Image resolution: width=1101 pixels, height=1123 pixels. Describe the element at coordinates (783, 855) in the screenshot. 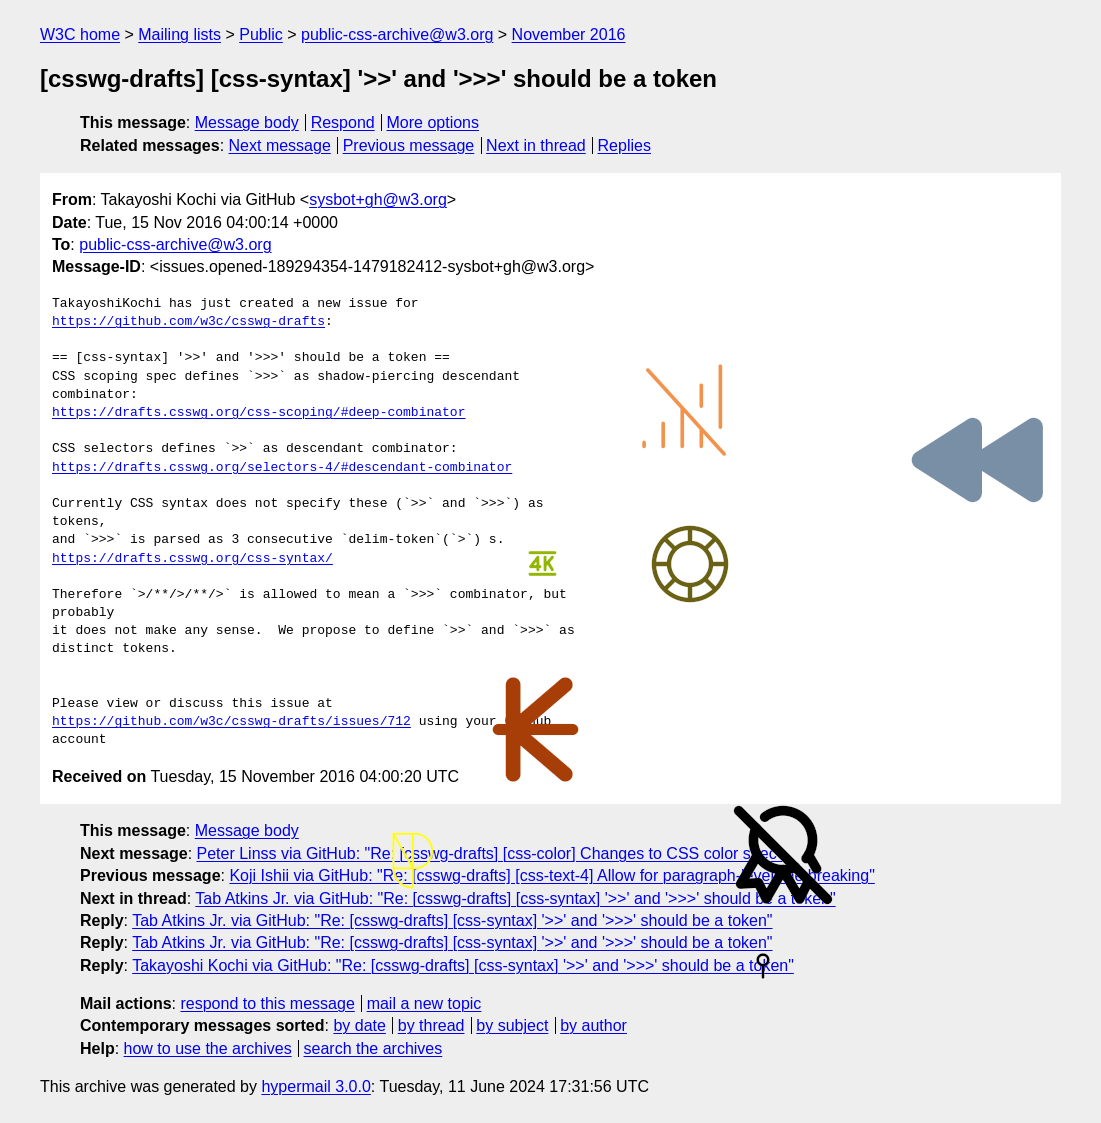

I see `indicates awards or achievements are disabled` at that location.